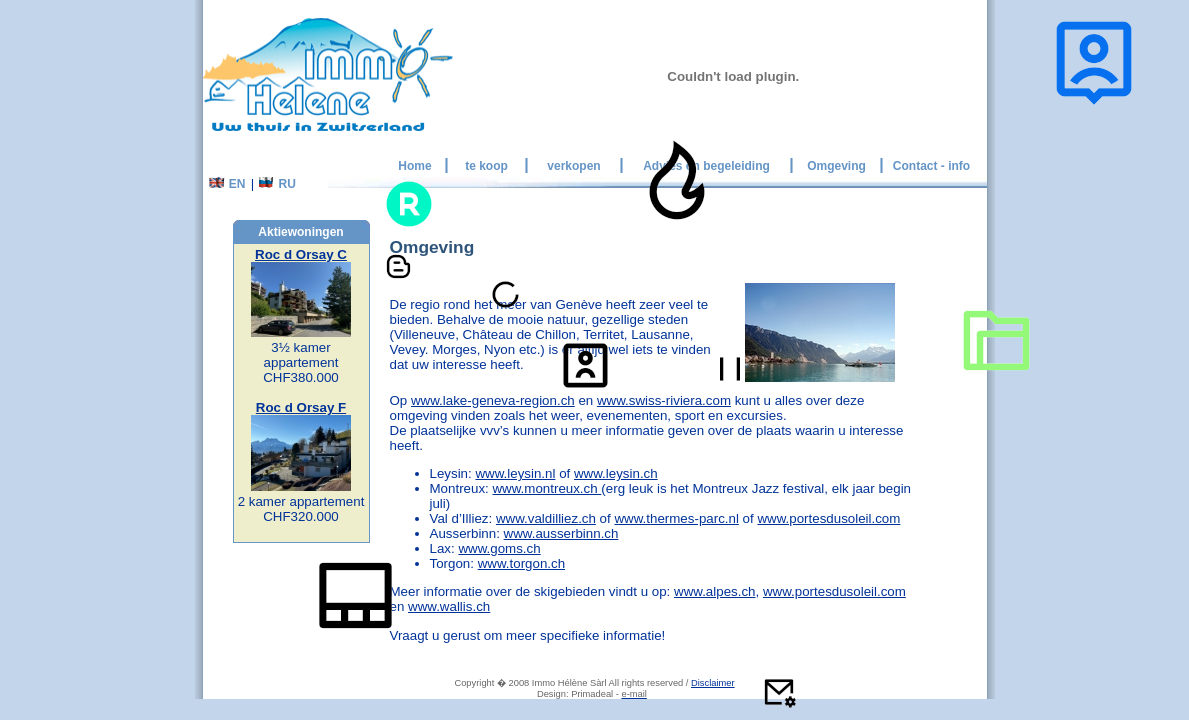 Image resolution: width=1189 pixels, height=720 pixels. Describe the element at coordinates (1094, 59) in the screenshot. I see `view profile location or address` at that location.